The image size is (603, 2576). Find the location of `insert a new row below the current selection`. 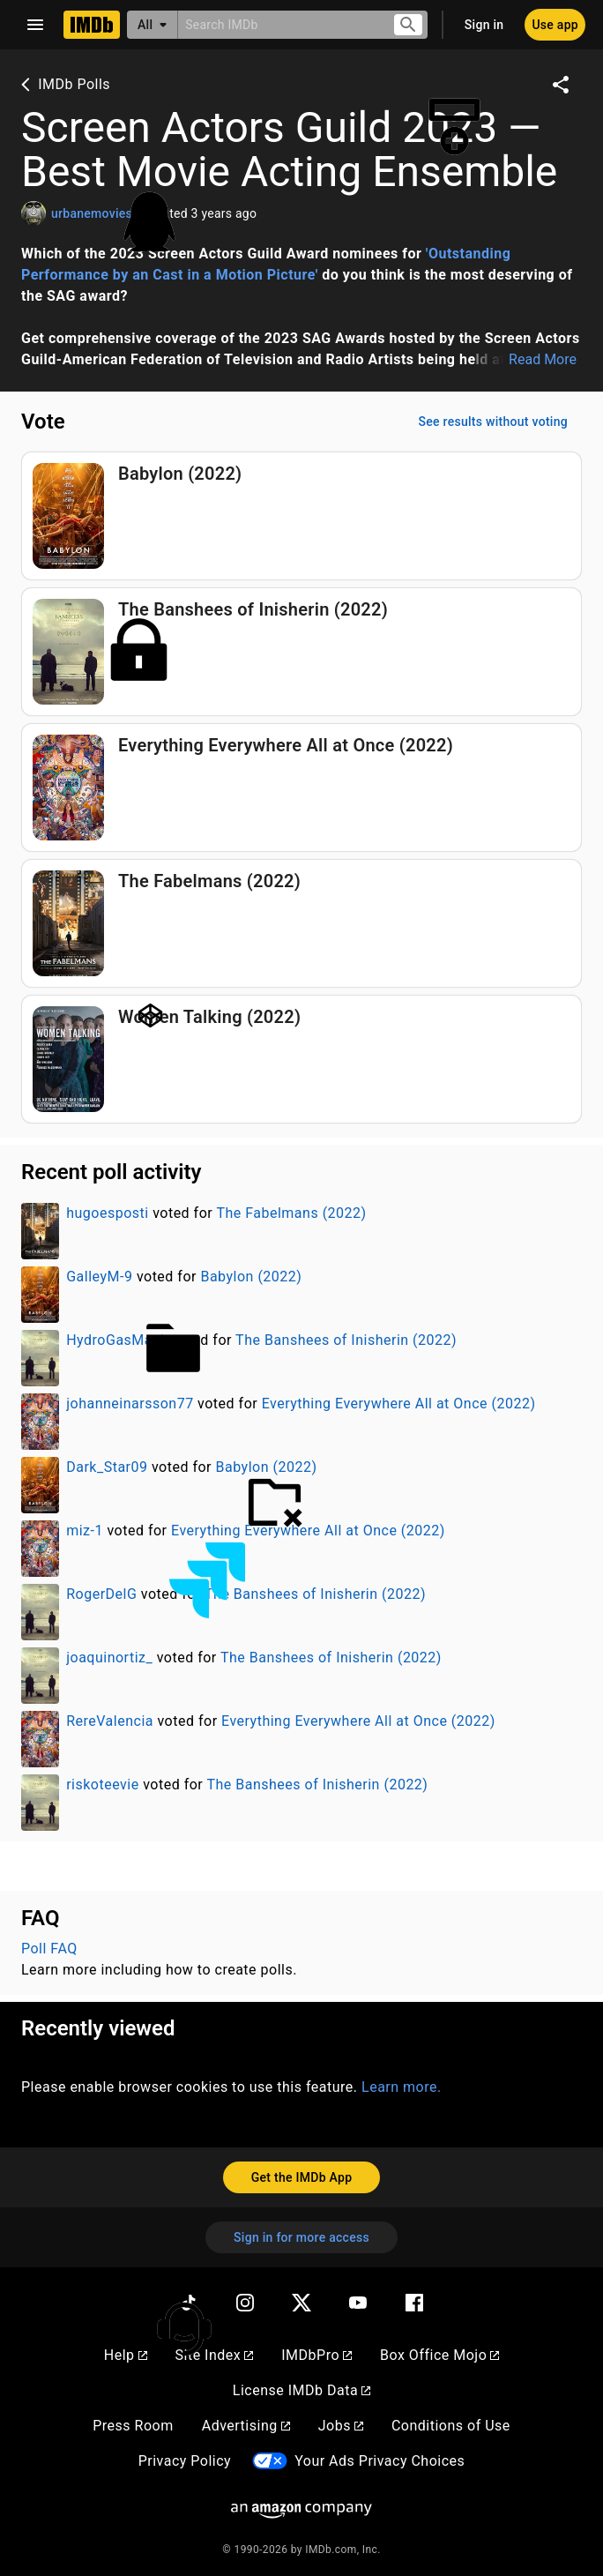

insert a new row below the current selection is located at coordinates (454, 123).